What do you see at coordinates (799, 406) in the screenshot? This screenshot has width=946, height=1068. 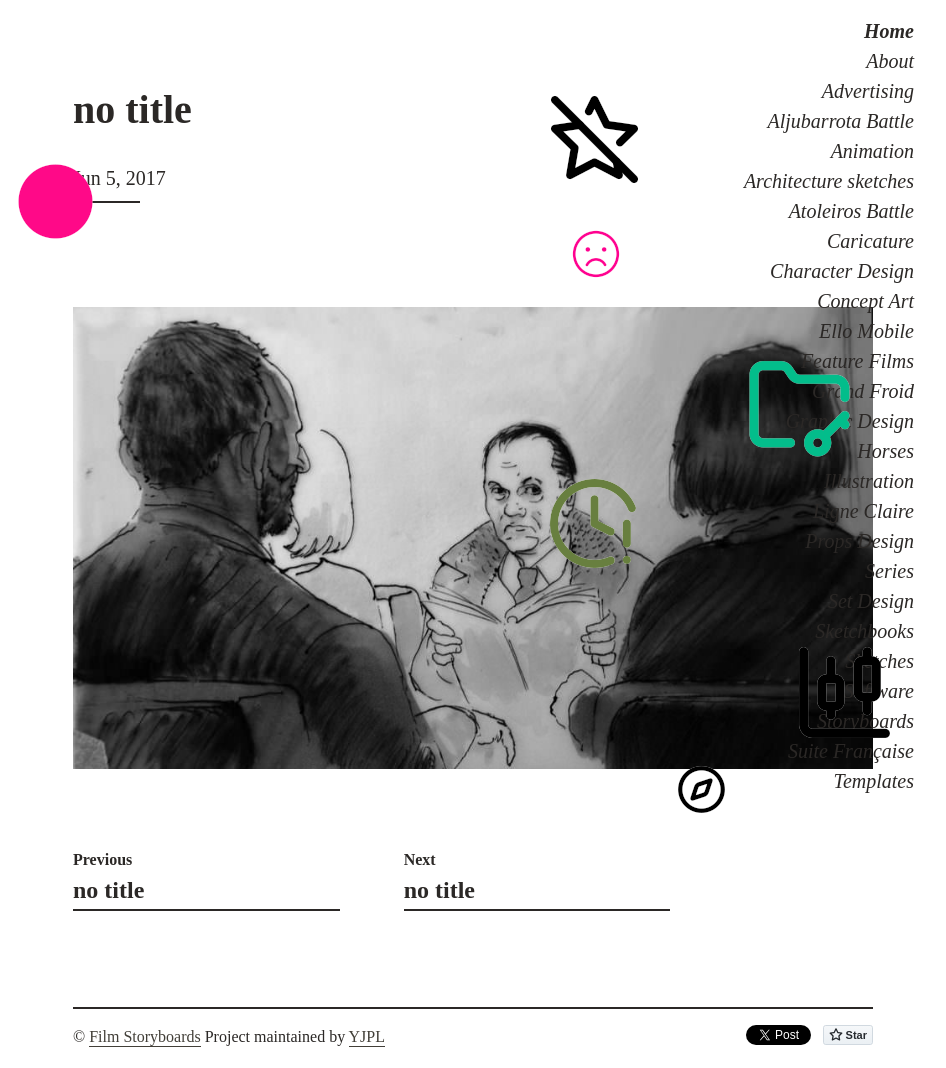 I see `access encrypted or password-protected folder` at bounding box center [799, 406].